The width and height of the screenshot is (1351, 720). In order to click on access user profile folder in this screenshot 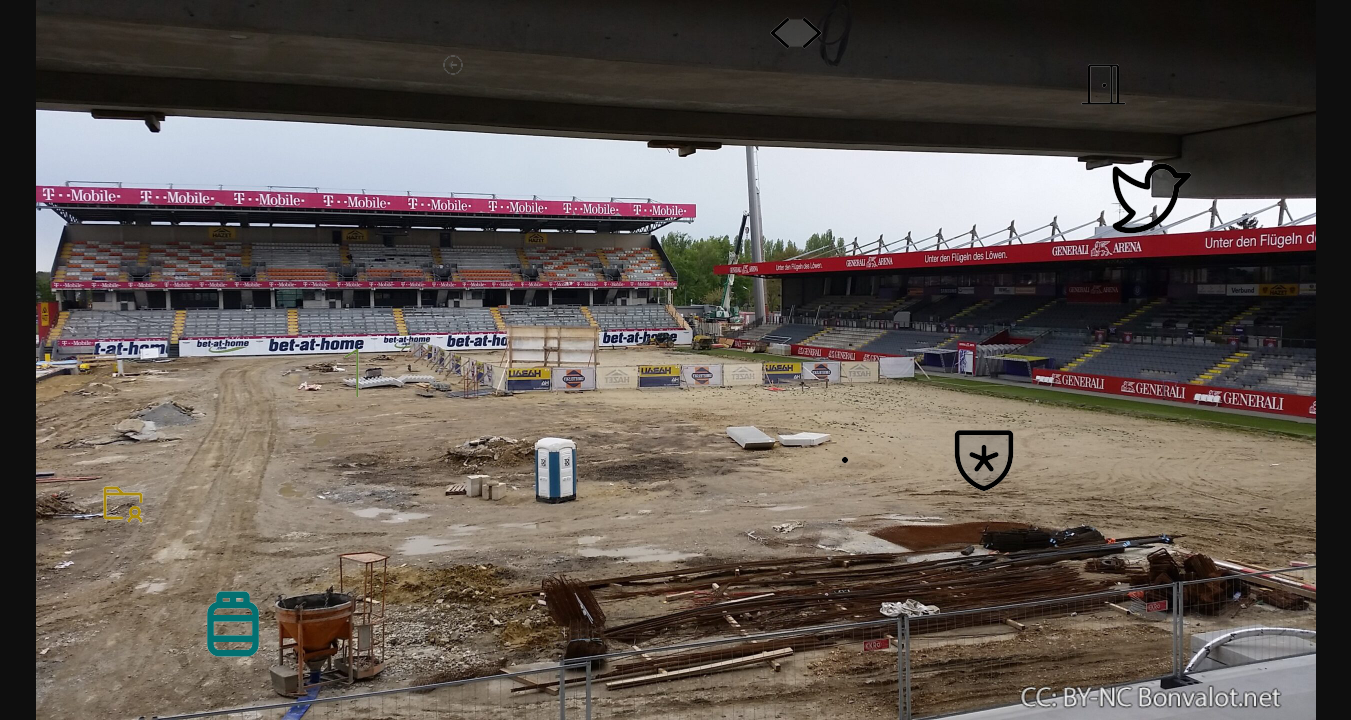, I will do `click(123, 503)`.